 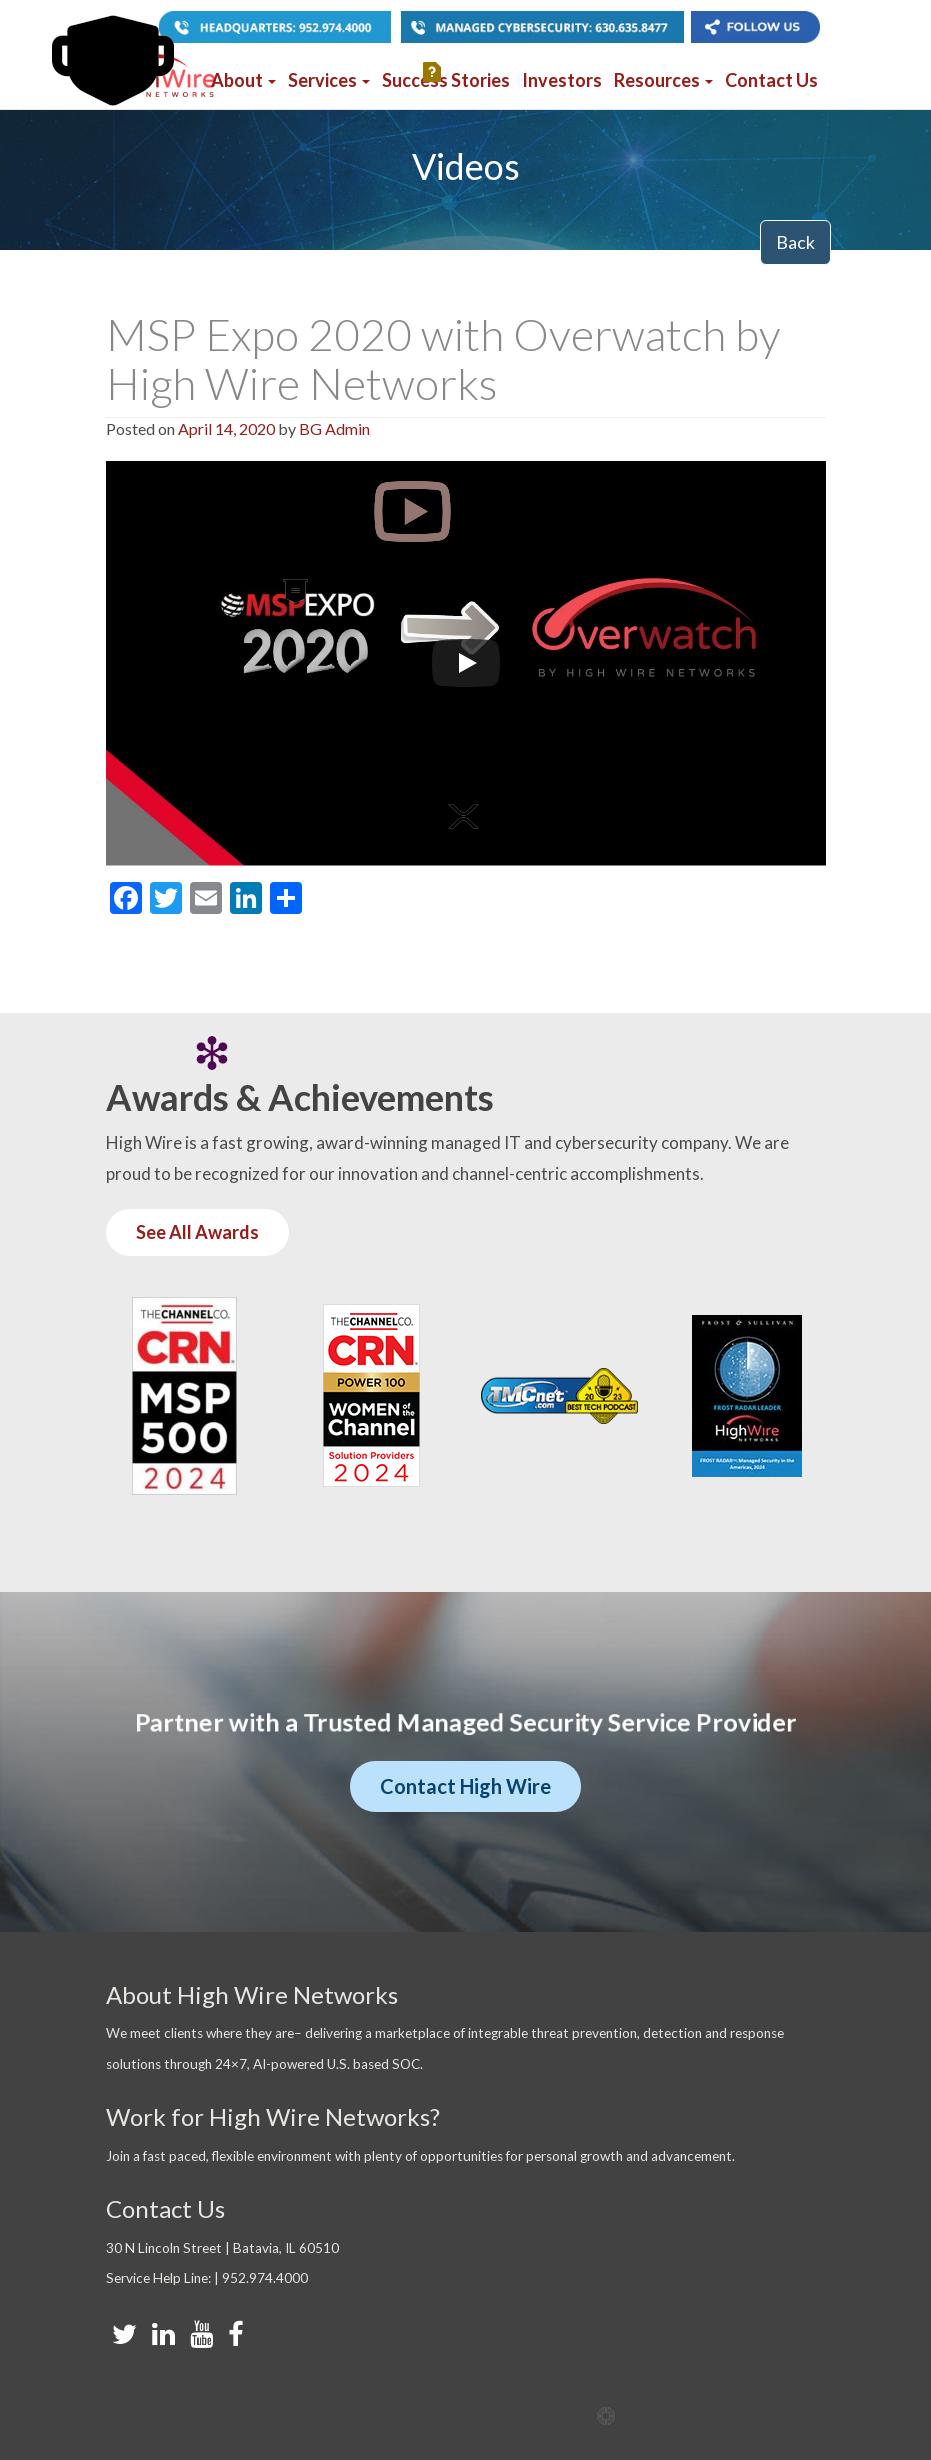 What do you see at coordinates (463, 816) in the screenshot?
I see `xrp cryptocurrency logo` at bounding box center [463, 816].